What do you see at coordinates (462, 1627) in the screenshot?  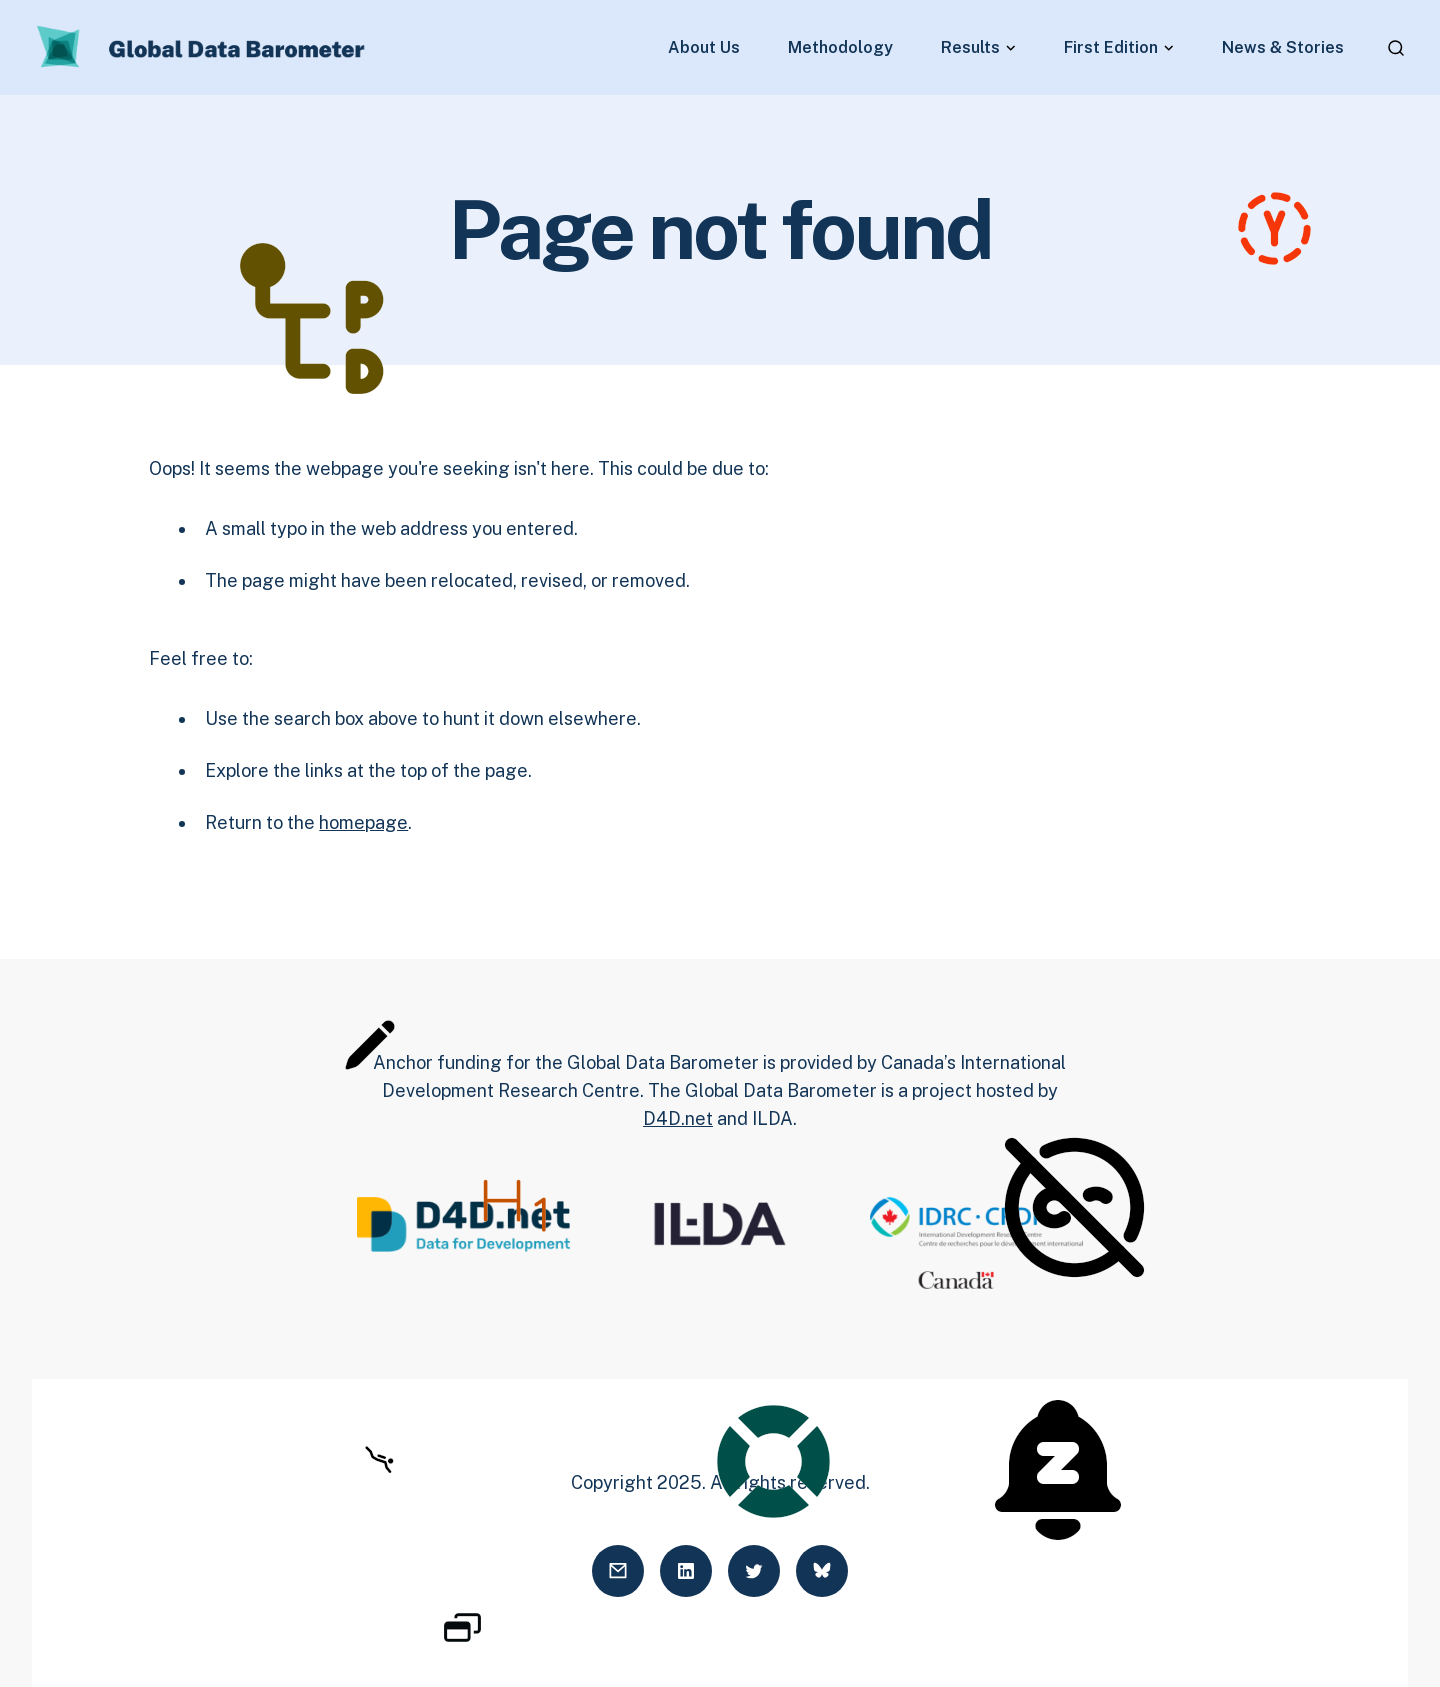 I see `restore window to previous size` at bounding box center [462, 1627].